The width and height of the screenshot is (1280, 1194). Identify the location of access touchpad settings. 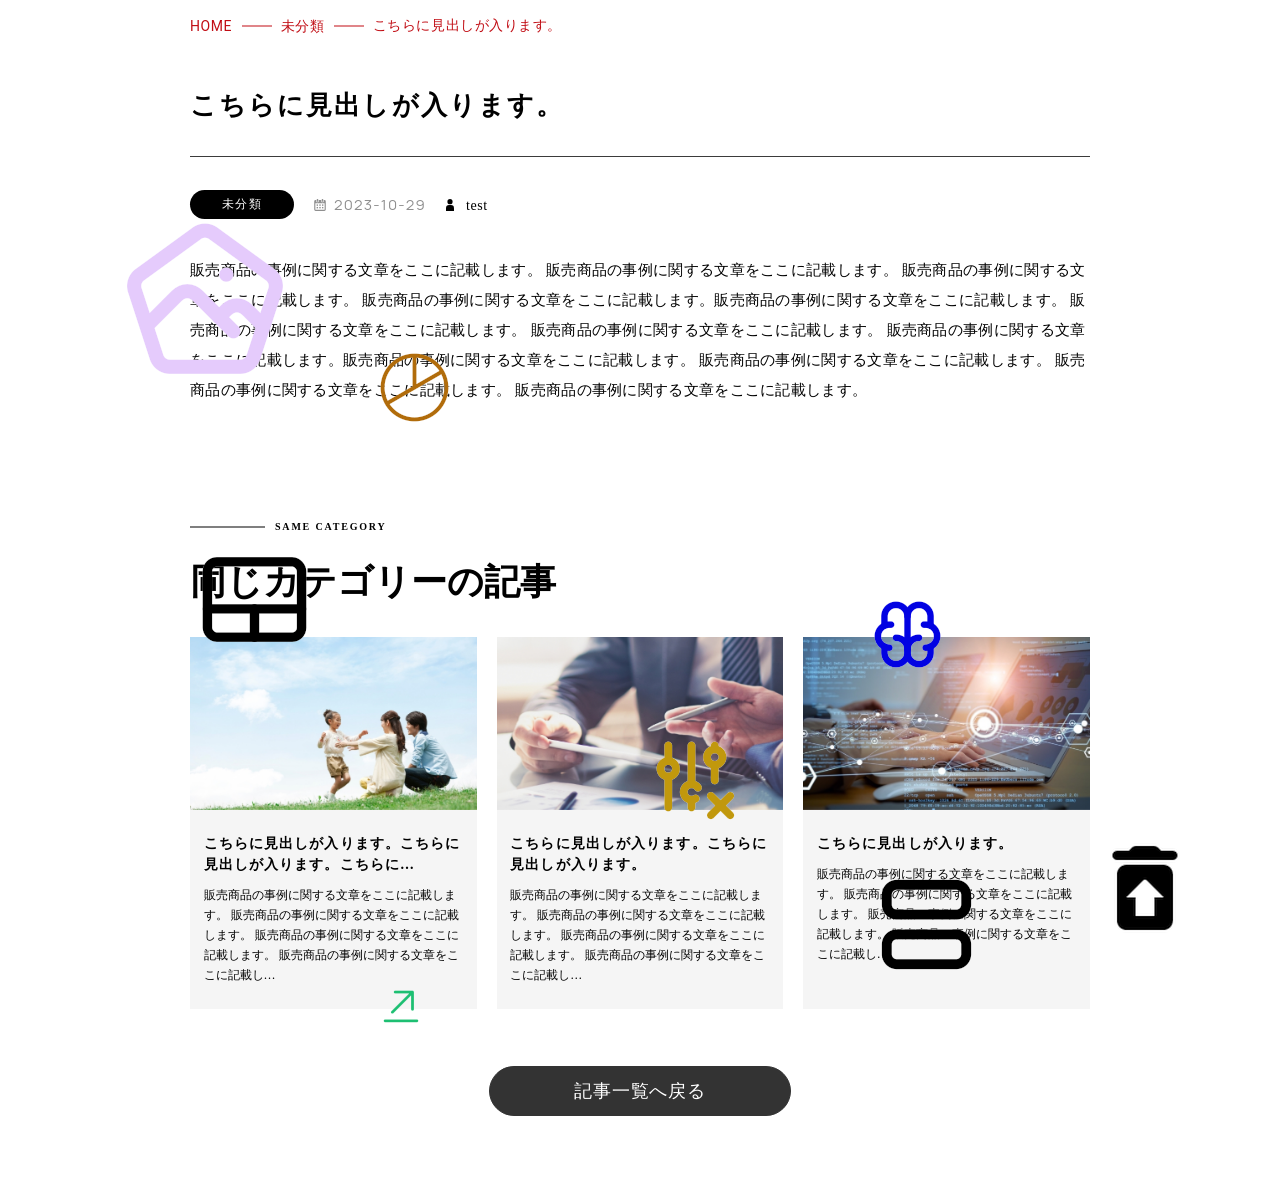
(254, 599).